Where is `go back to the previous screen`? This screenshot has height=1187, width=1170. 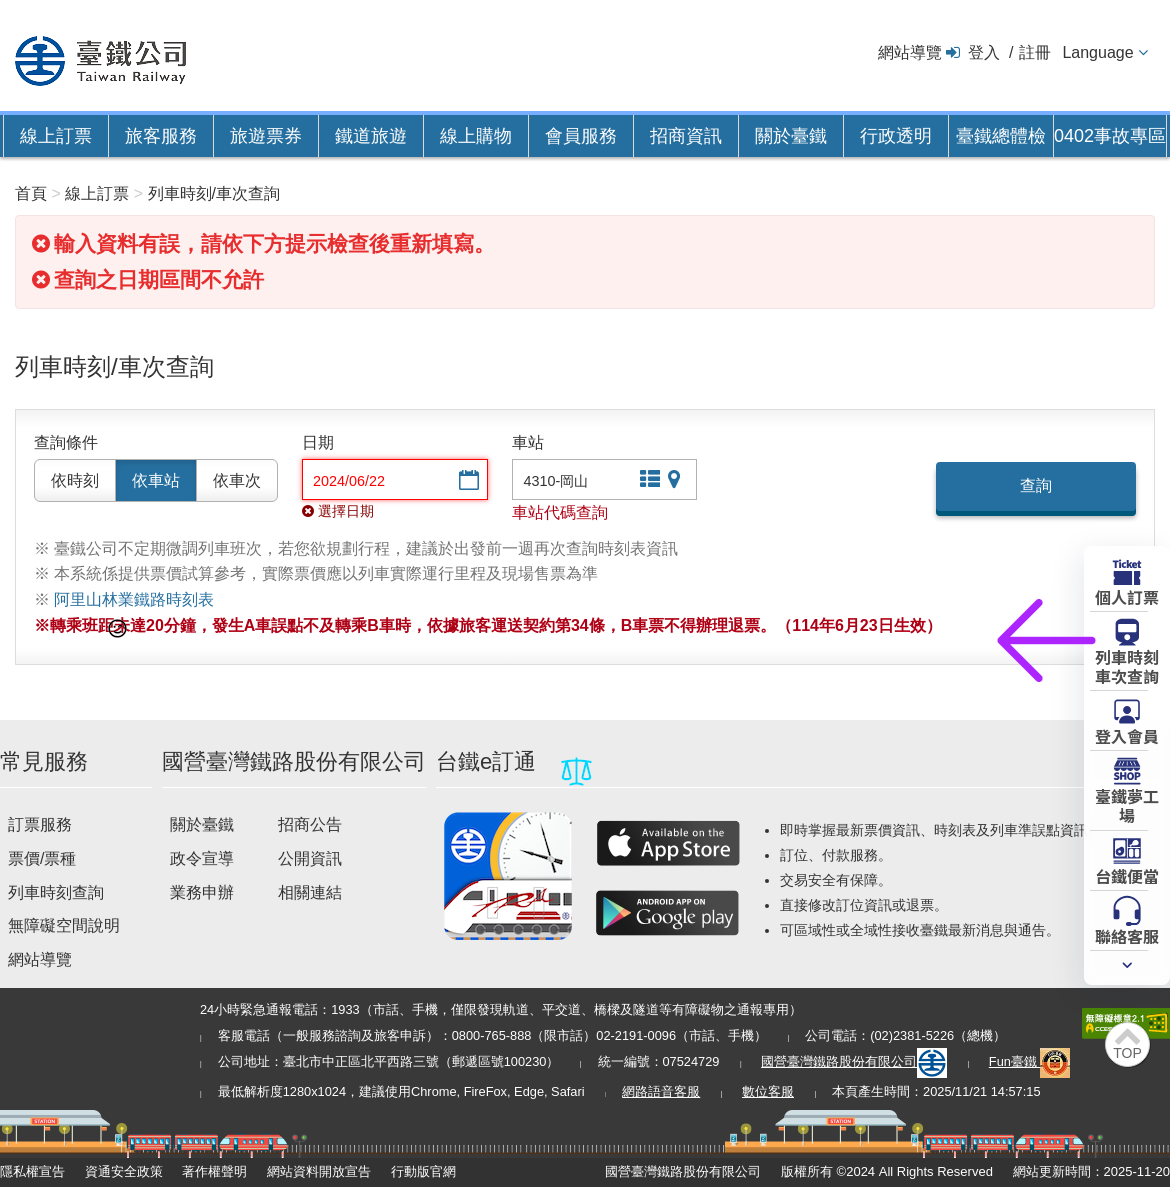
go back to the previous screen is located at coordinates (1046, 640).